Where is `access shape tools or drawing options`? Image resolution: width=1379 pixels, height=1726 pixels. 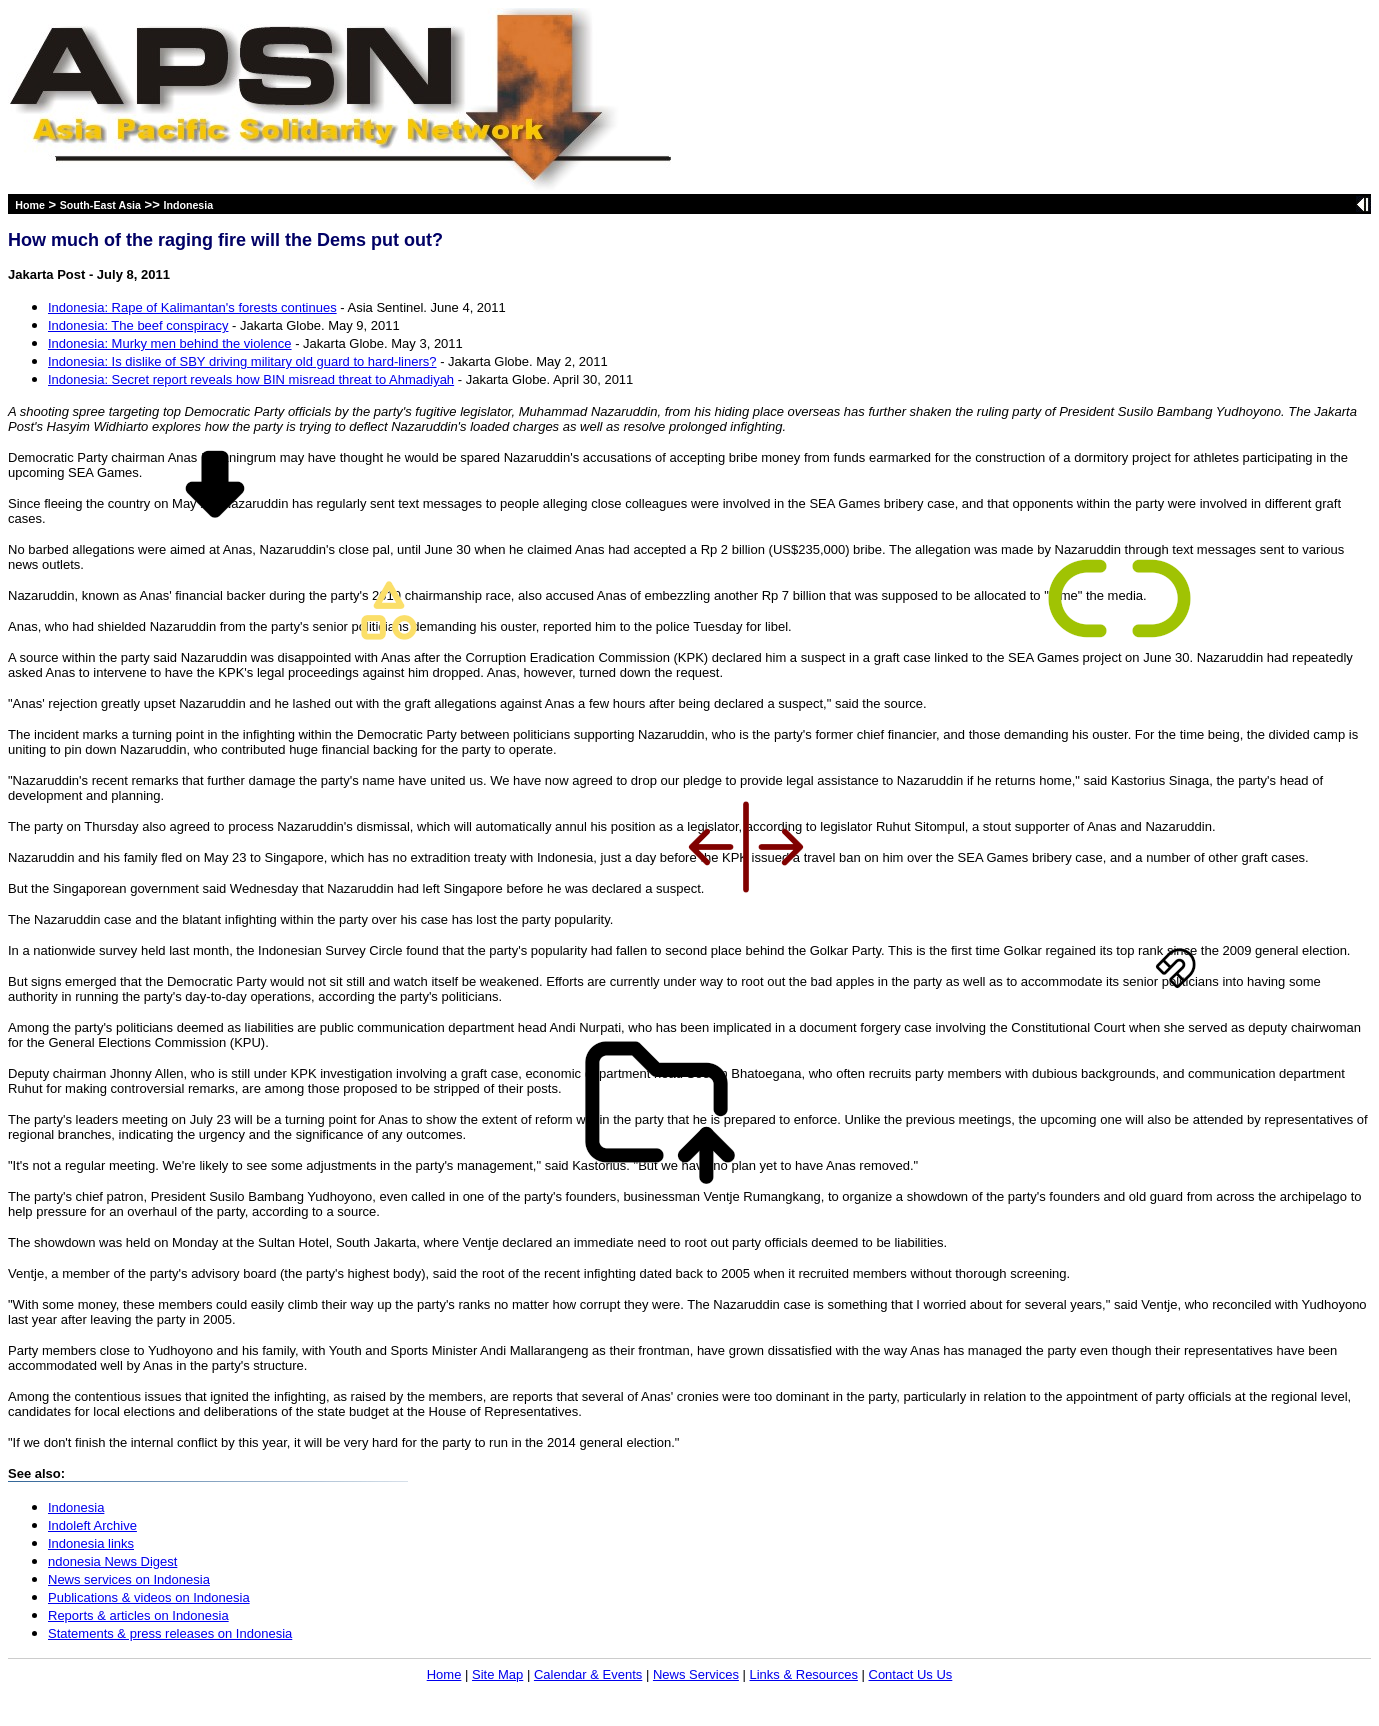 access shape tools or drawing options is located at coordinates (389, 612).